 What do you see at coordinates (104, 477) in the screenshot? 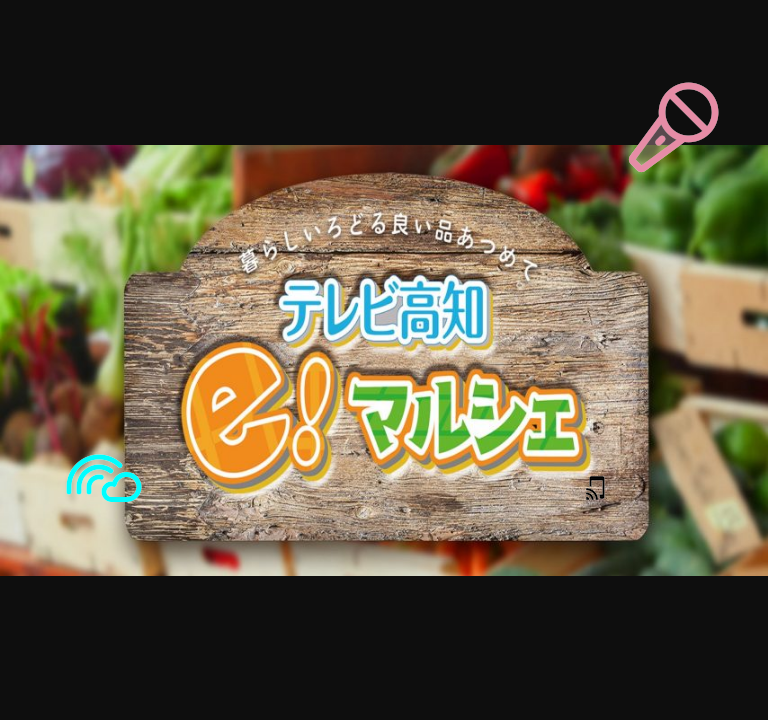
I see `view weather information` at bounding box center [104, 477].